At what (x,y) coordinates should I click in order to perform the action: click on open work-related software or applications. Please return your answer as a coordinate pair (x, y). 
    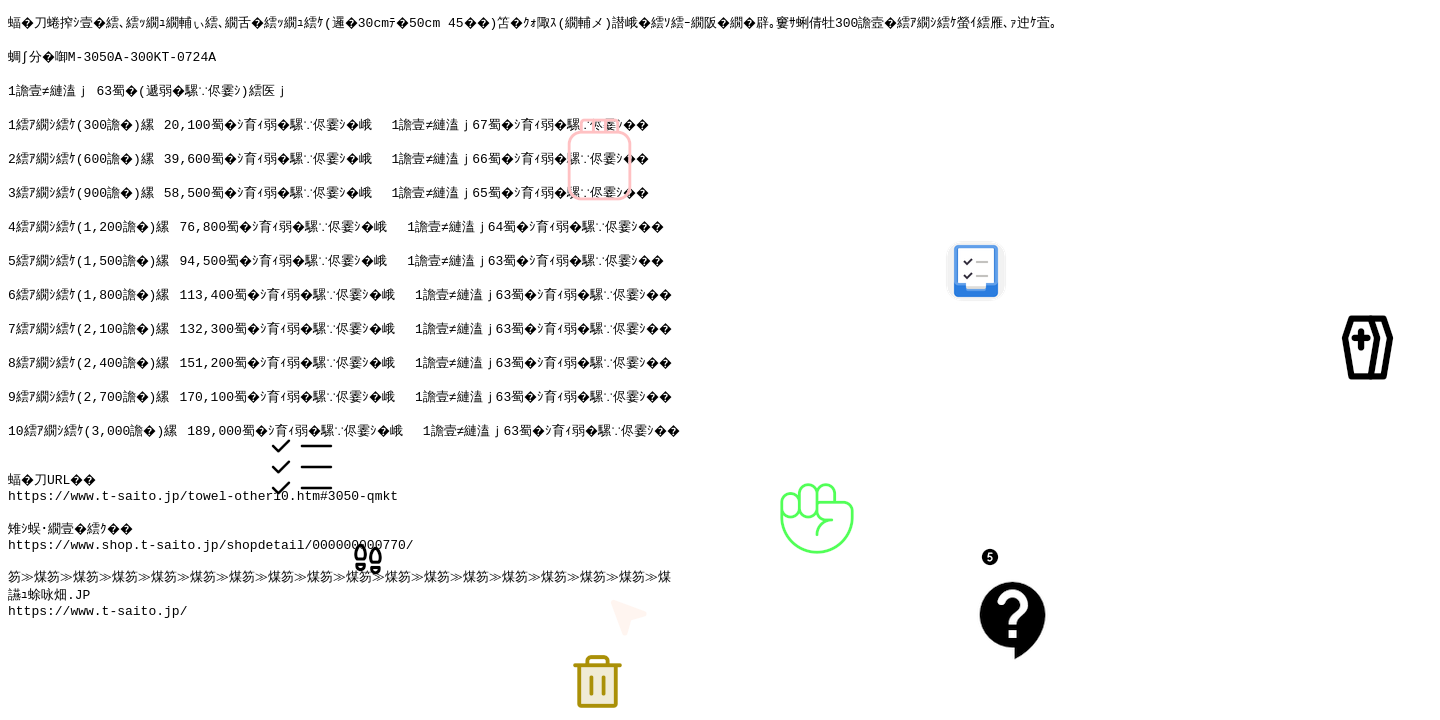
    Looking at the image, I should click on (976, 271).